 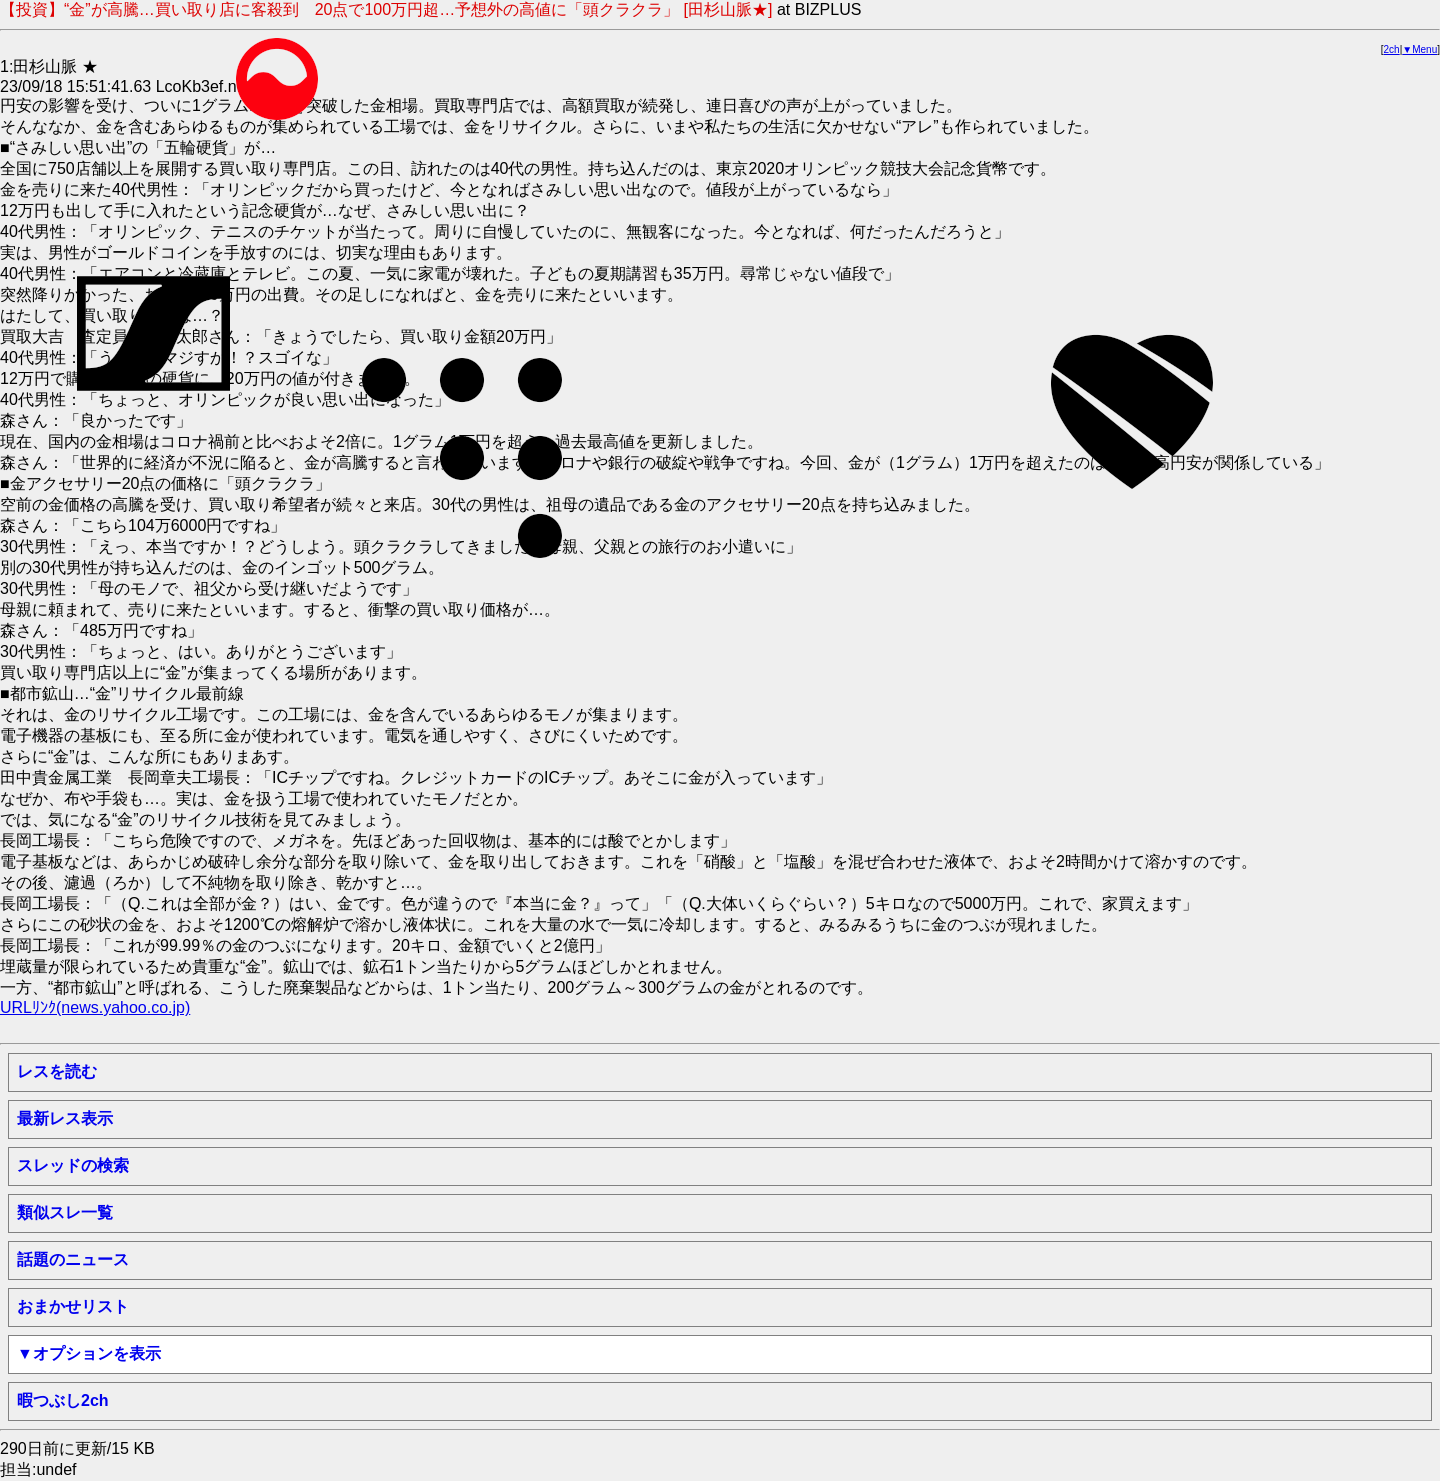 I want to click on open the Southwest Airlines app, so click(x=1132, y=412).